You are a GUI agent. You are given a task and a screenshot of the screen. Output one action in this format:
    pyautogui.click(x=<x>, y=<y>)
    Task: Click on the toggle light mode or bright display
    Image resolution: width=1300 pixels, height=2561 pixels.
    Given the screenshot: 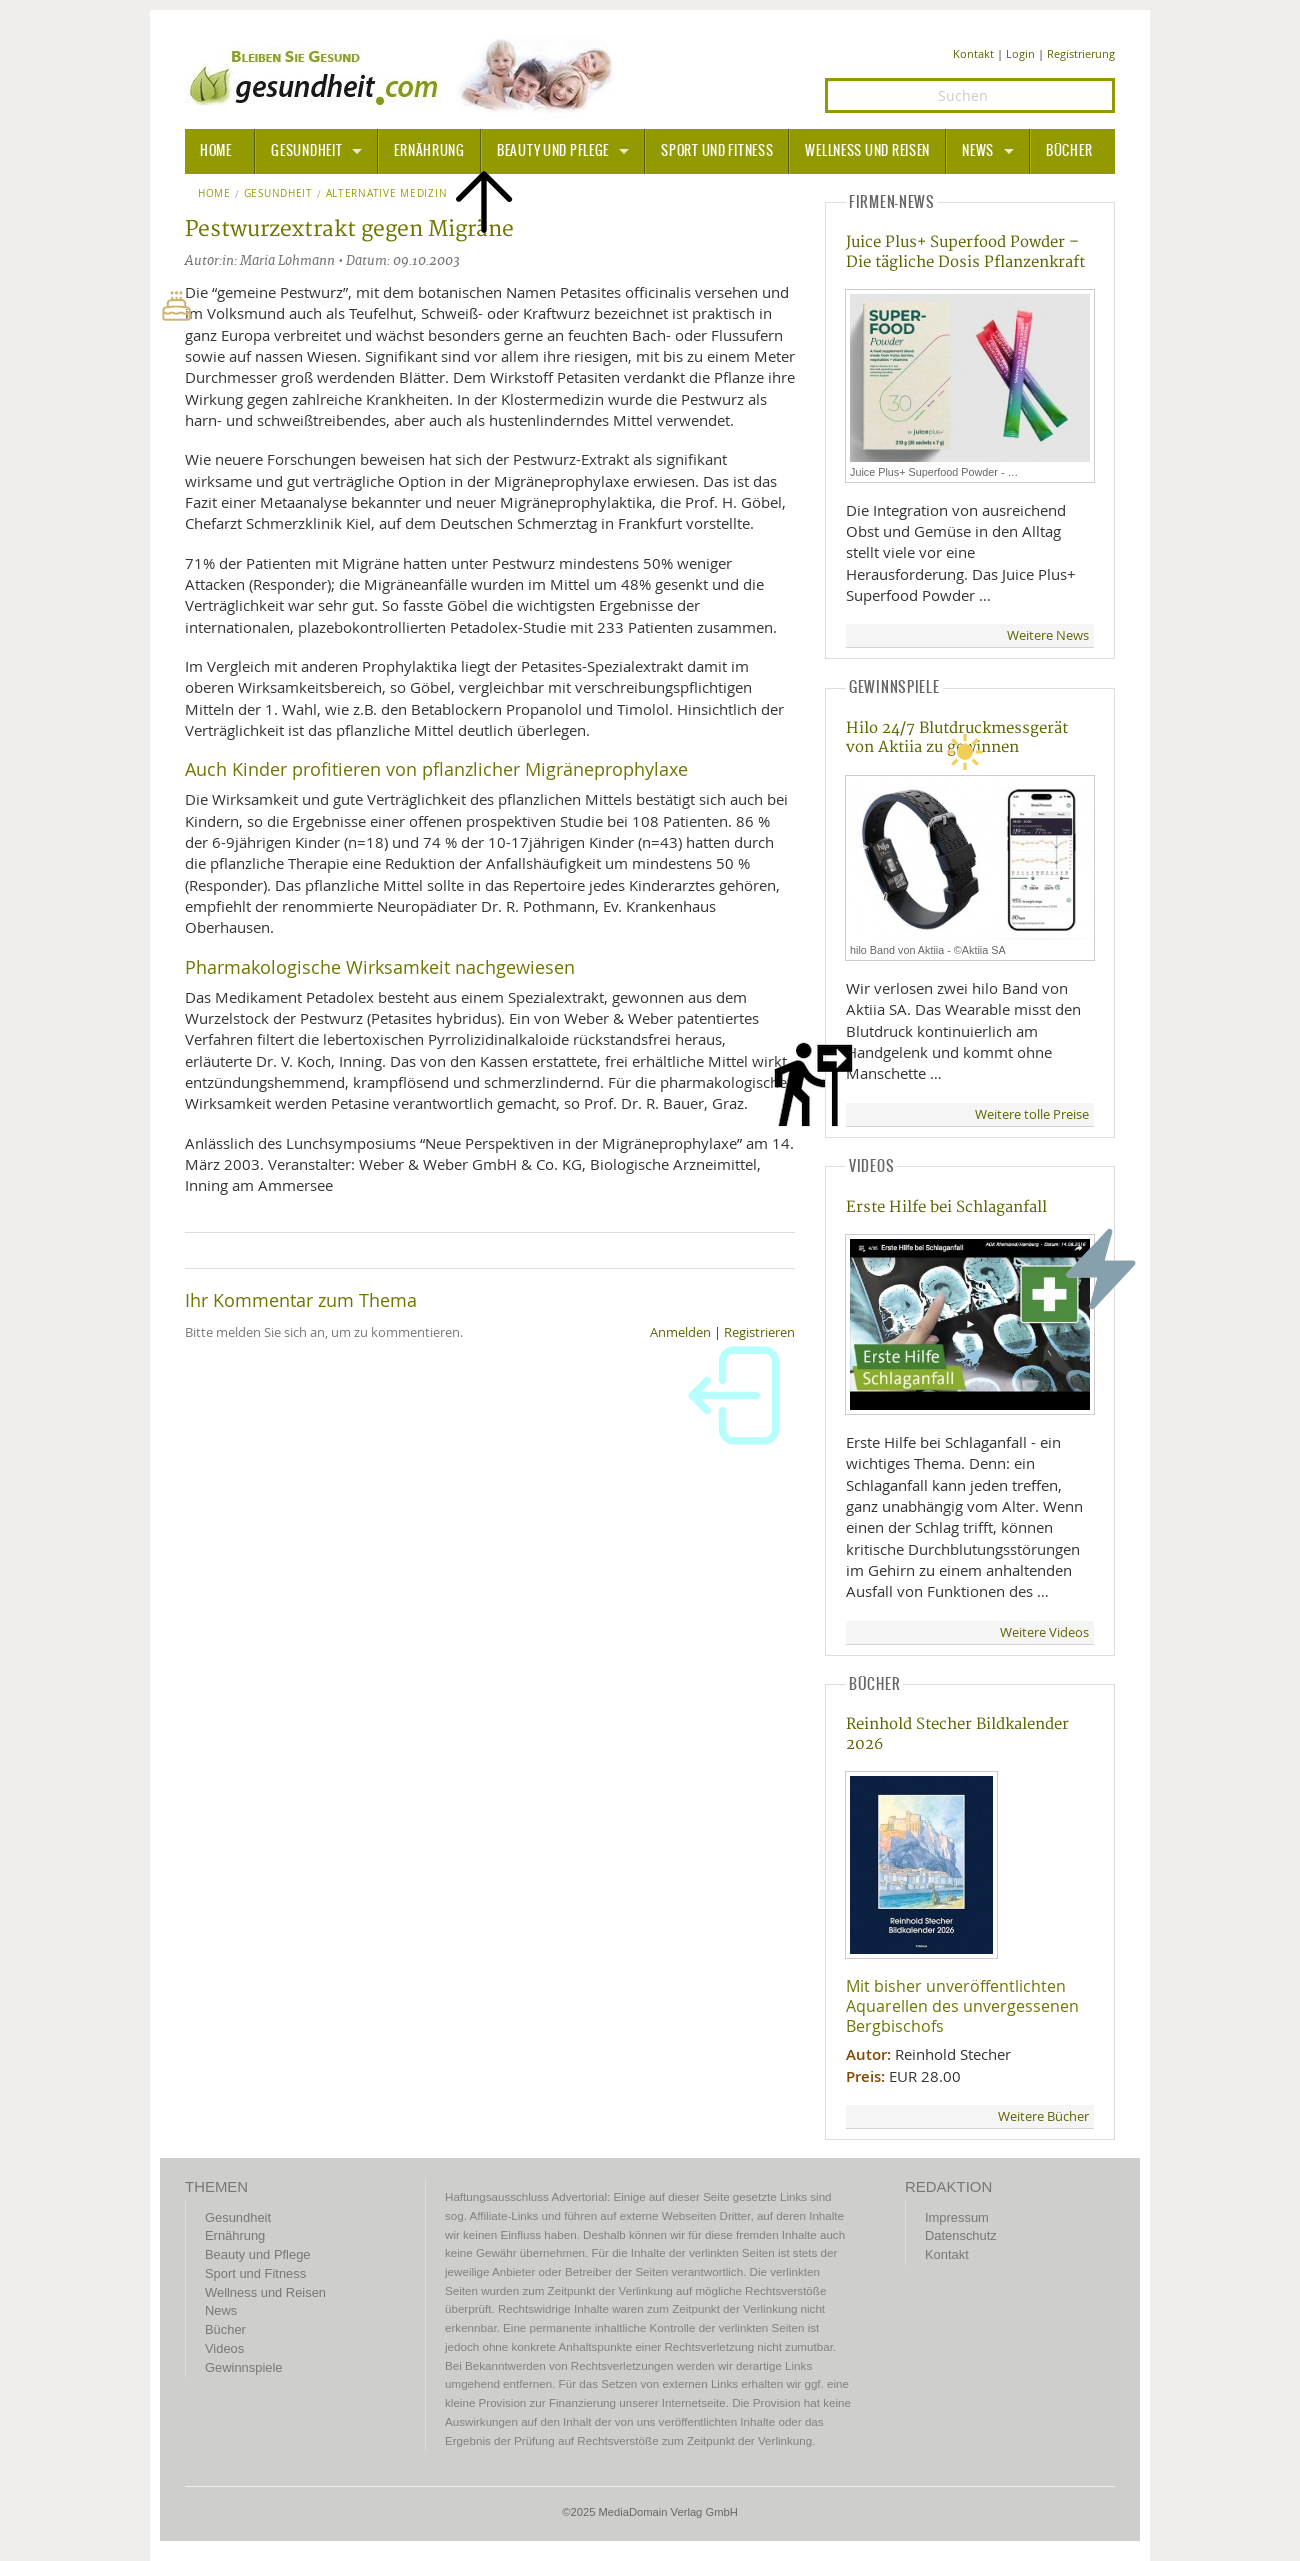 What is the action you would take?
    pyautogui.click(x=965, y=752)
    